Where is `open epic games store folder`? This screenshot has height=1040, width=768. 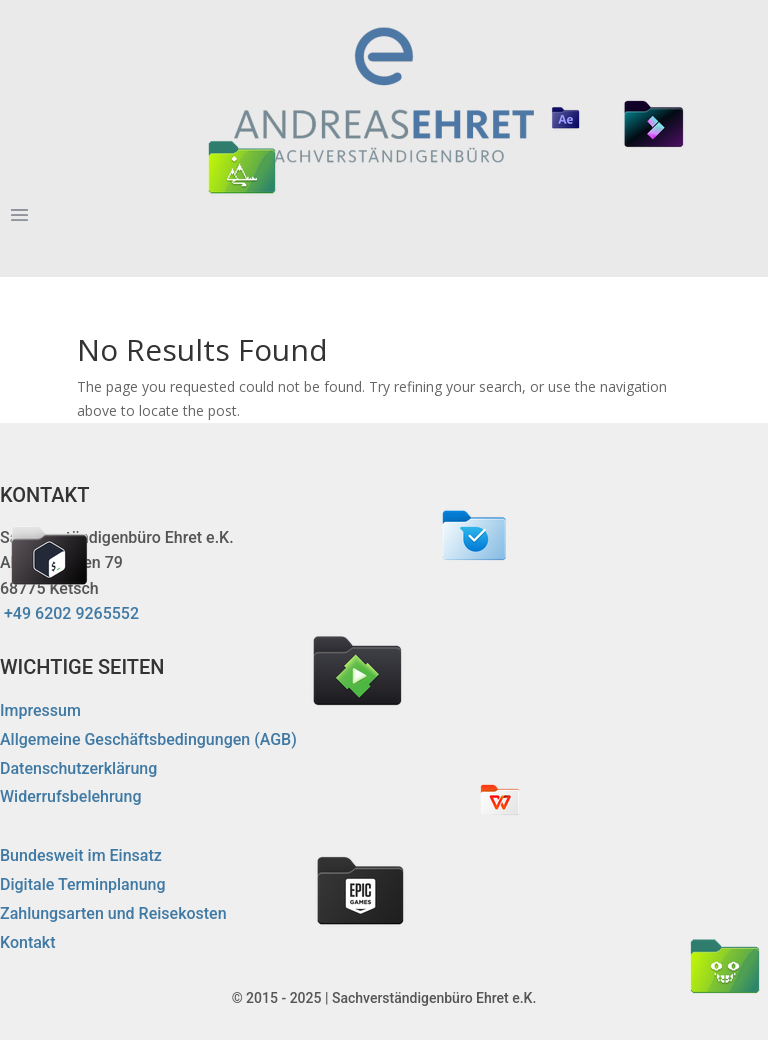 open epic games store folder is located at coordinates (360, 893).